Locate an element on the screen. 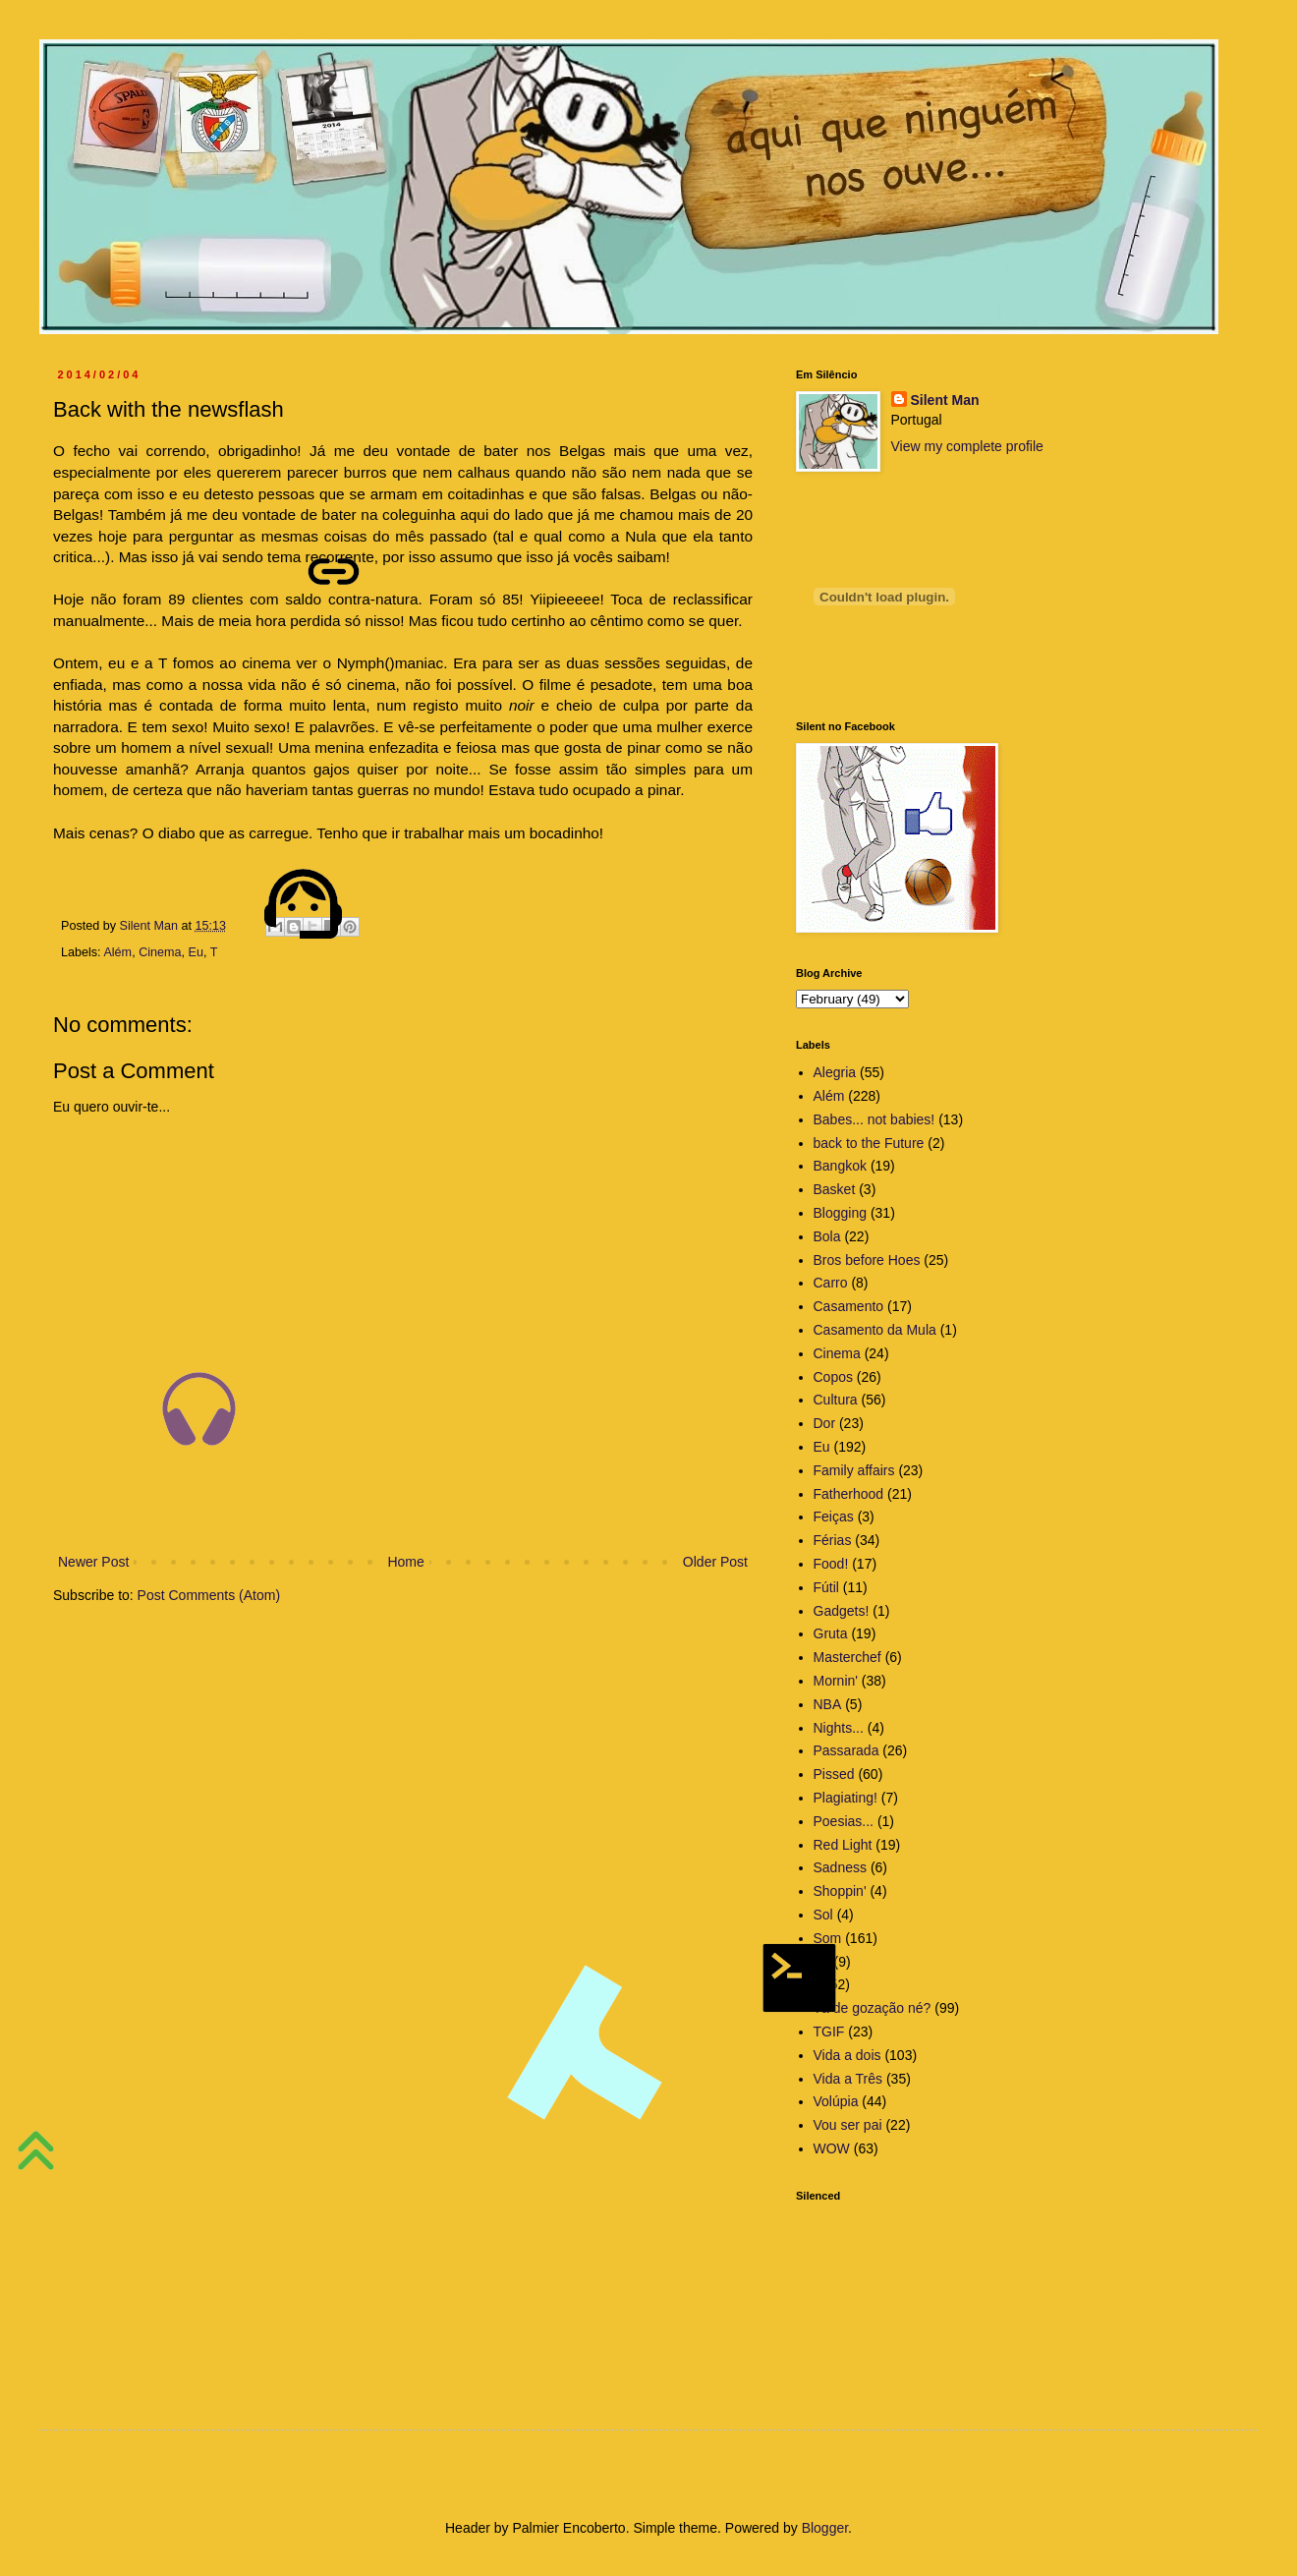 The height and width of the screenshot is (2576, 1297). trapeze app or service branding is located at coordinates (585, 2042).